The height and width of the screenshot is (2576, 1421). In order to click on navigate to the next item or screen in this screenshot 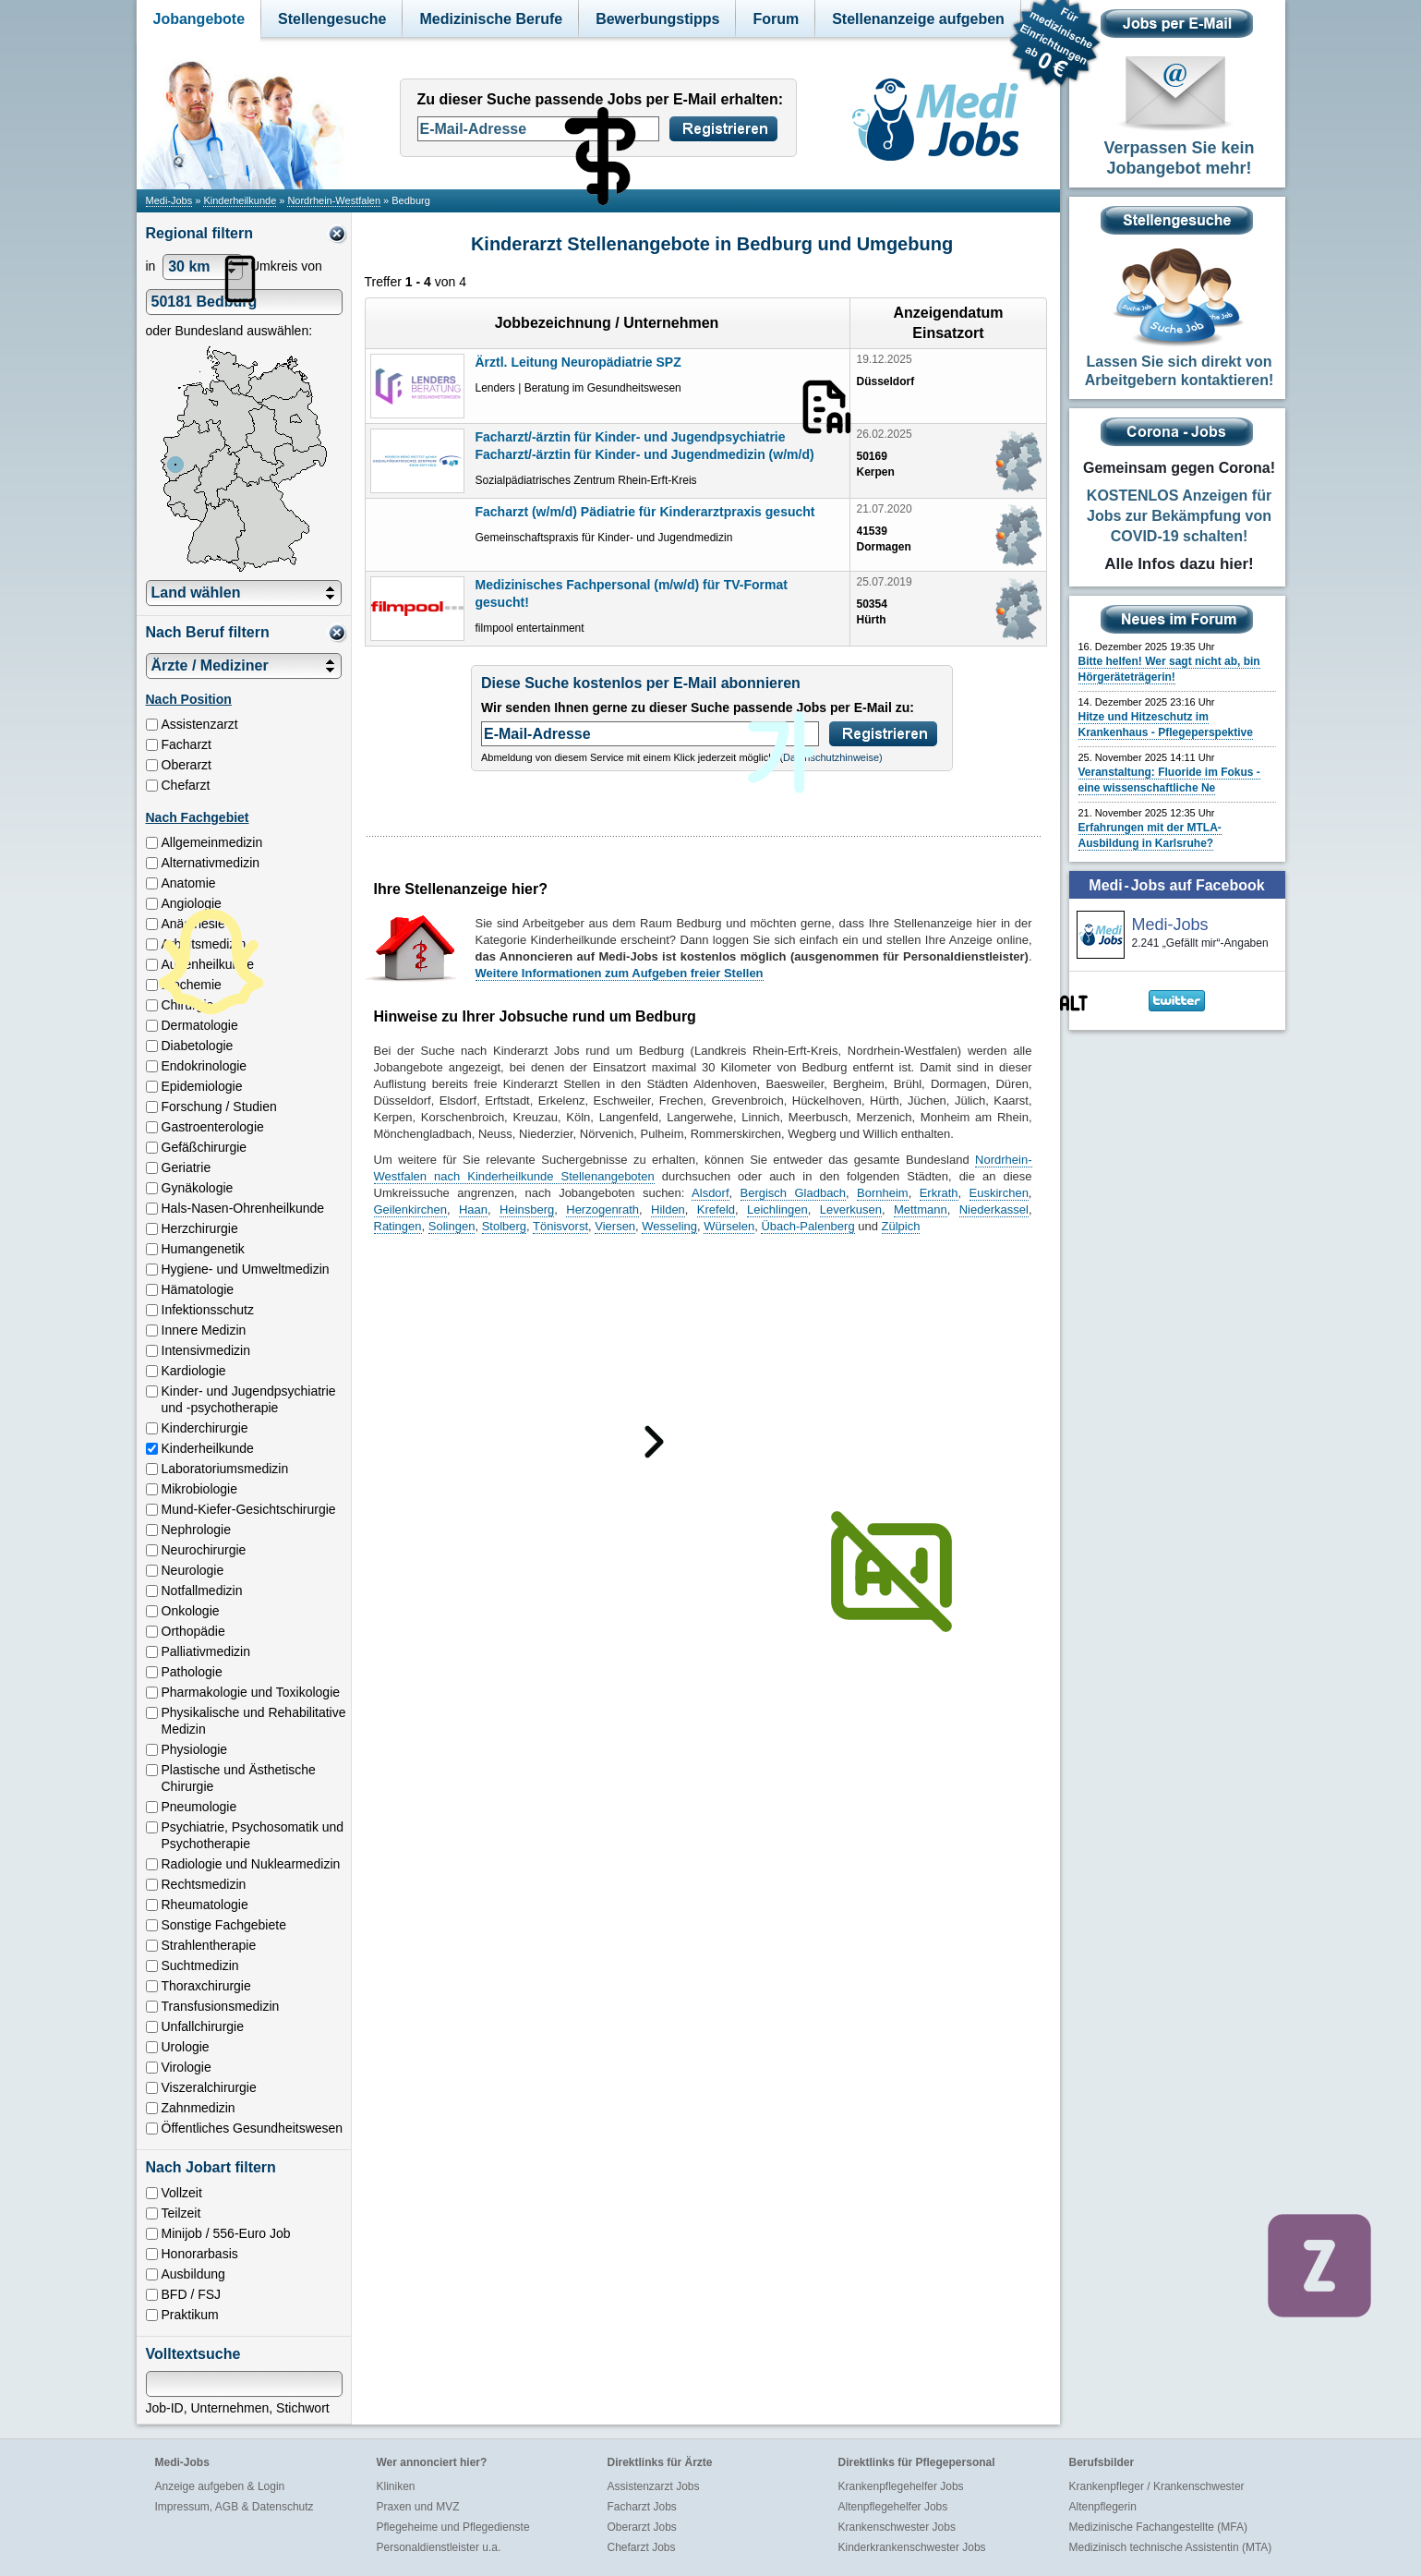, I will do `click(653, 1442)`.